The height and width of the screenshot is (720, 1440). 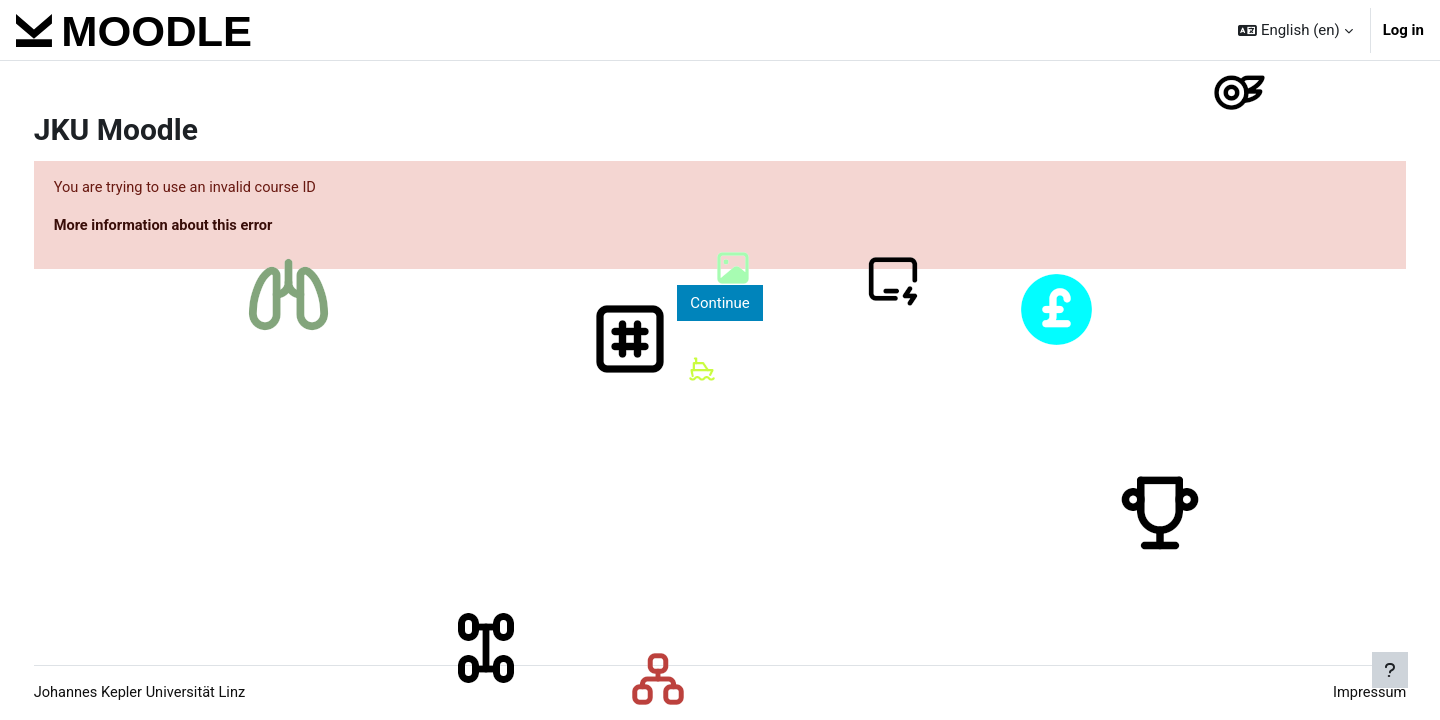 I want to click on access respiratory health information, so click(x=288, y=294).